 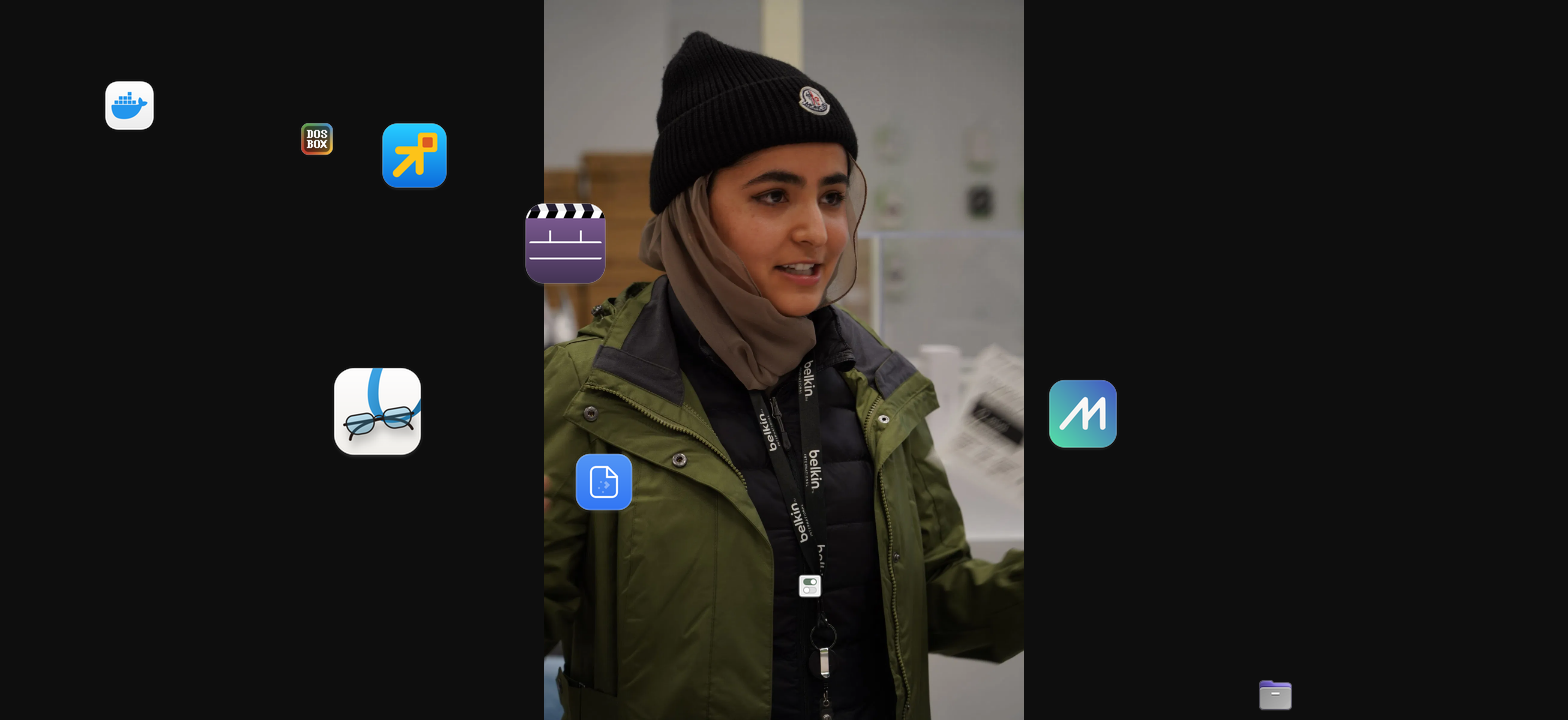 What do you see at coordinates (129, 104) in the screenshot?
I see `open whaler docker container management app` at bounding box center [129, 104].